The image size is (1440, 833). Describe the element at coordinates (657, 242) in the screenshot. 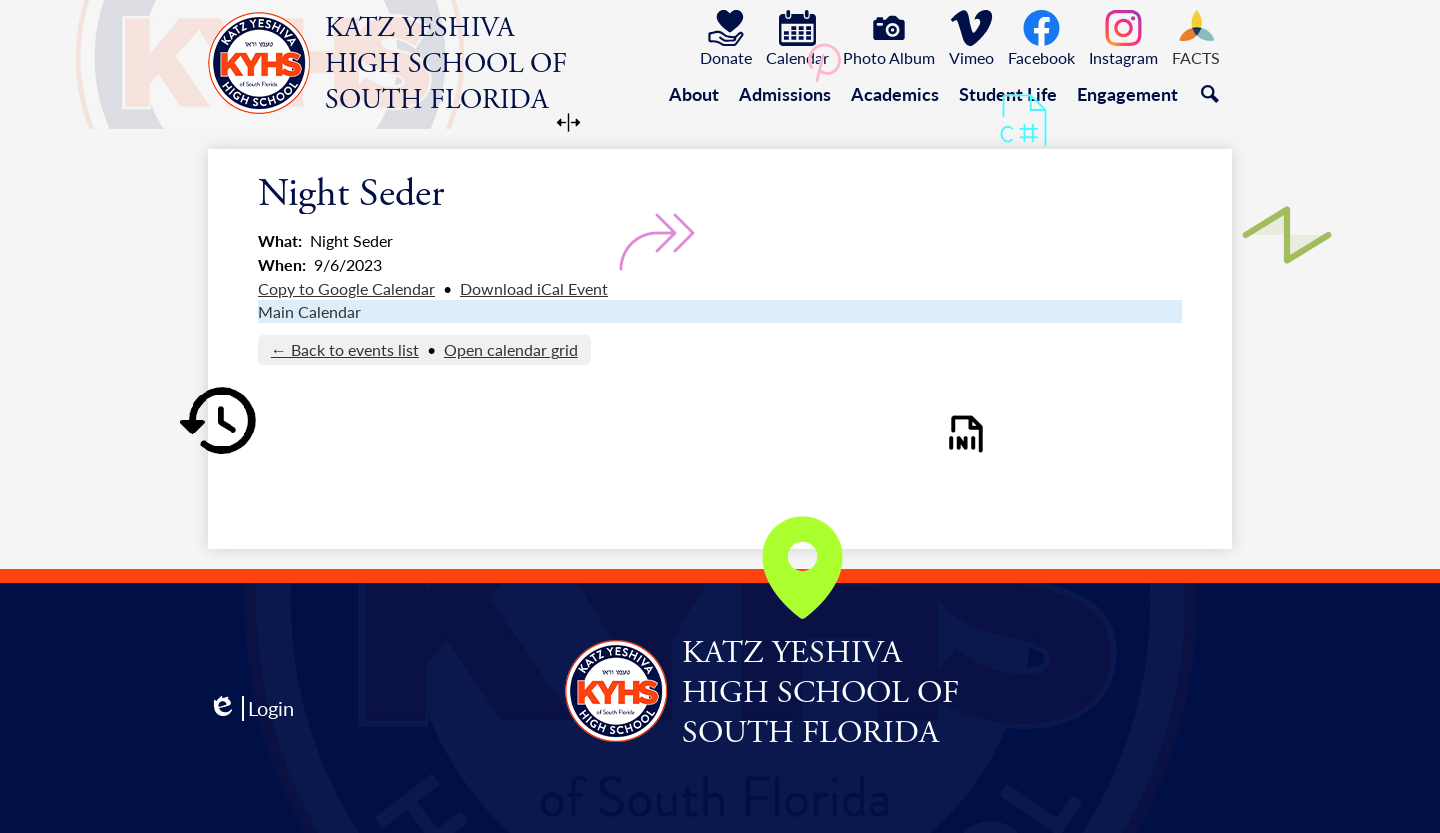

I see `forward or share content multiple times` at that location.